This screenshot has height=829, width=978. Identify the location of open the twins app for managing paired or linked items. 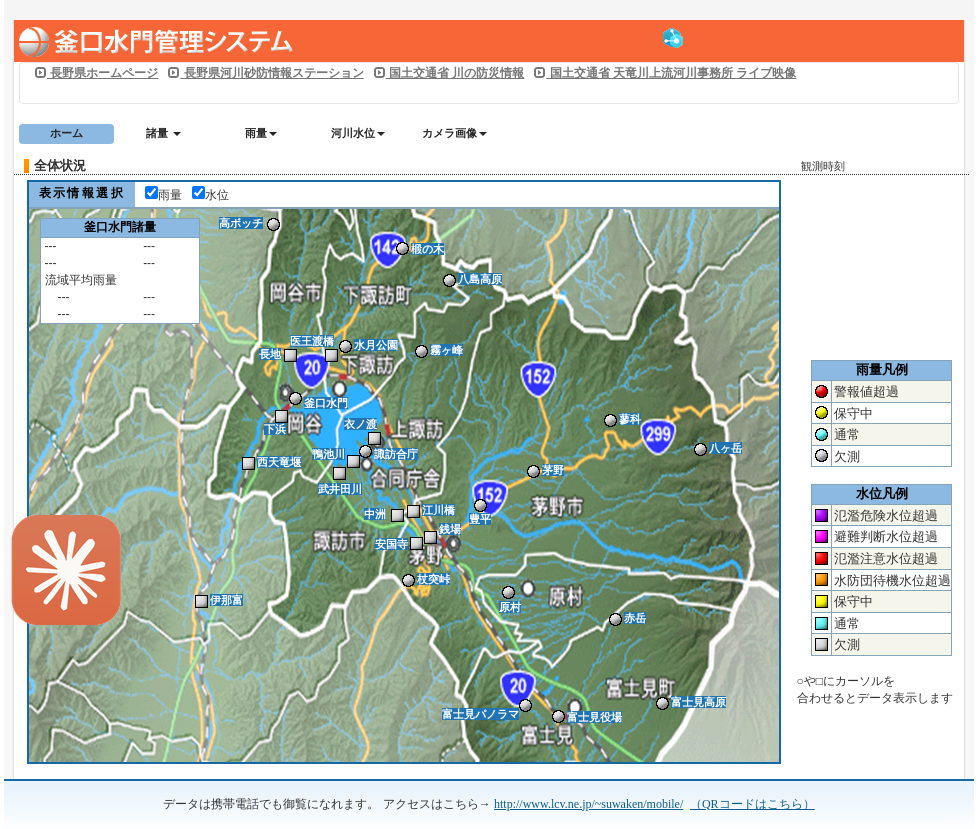
(673, 38).